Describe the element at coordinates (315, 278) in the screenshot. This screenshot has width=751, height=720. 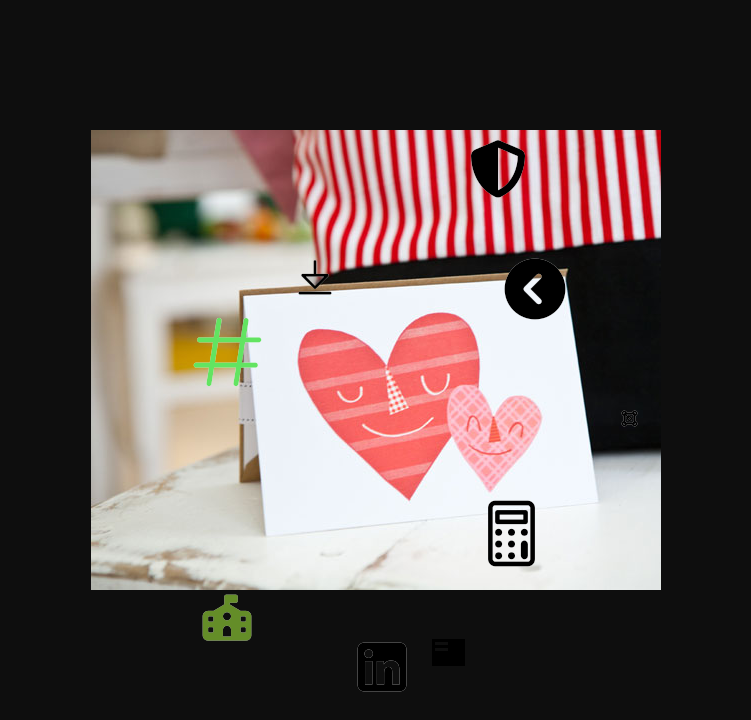
I see `download file to device` at that location.